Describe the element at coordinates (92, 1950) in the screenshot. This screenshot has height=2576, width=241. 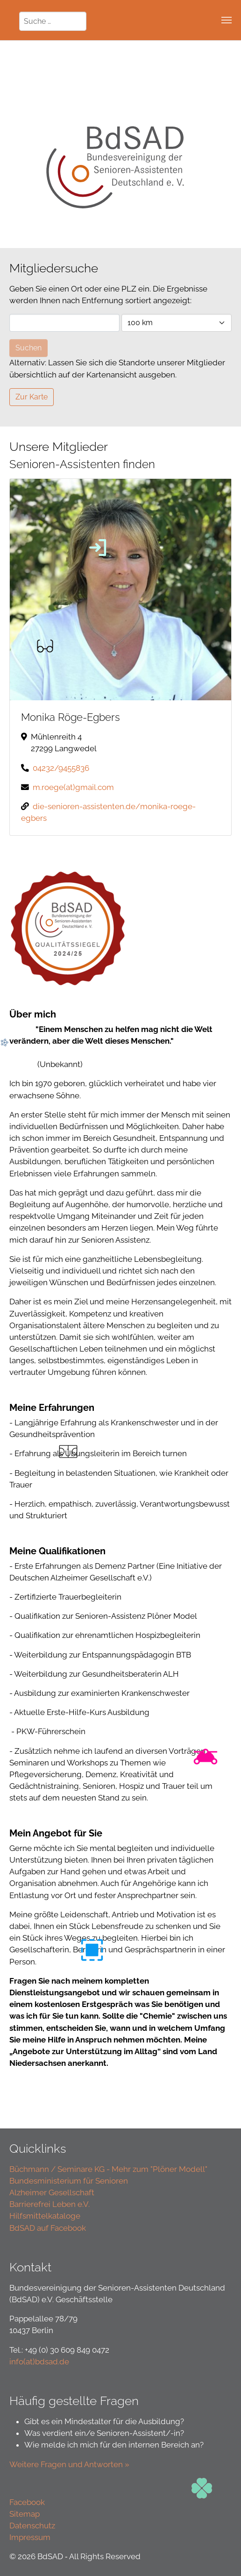
I see `select all items in the current view` at that location.